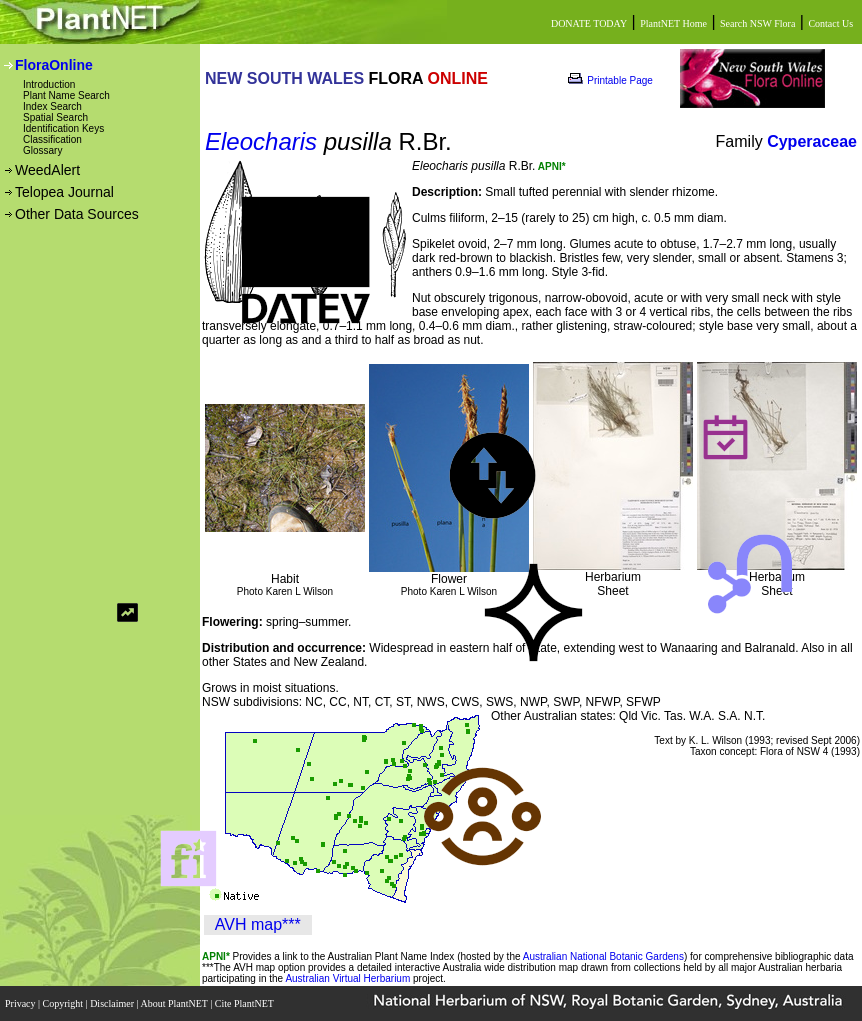 This screenshot has width=862, height=1021. Describe the element at coordinates (127, 612) in the screenshot. I see `view financial performance or fund growth` at that location.